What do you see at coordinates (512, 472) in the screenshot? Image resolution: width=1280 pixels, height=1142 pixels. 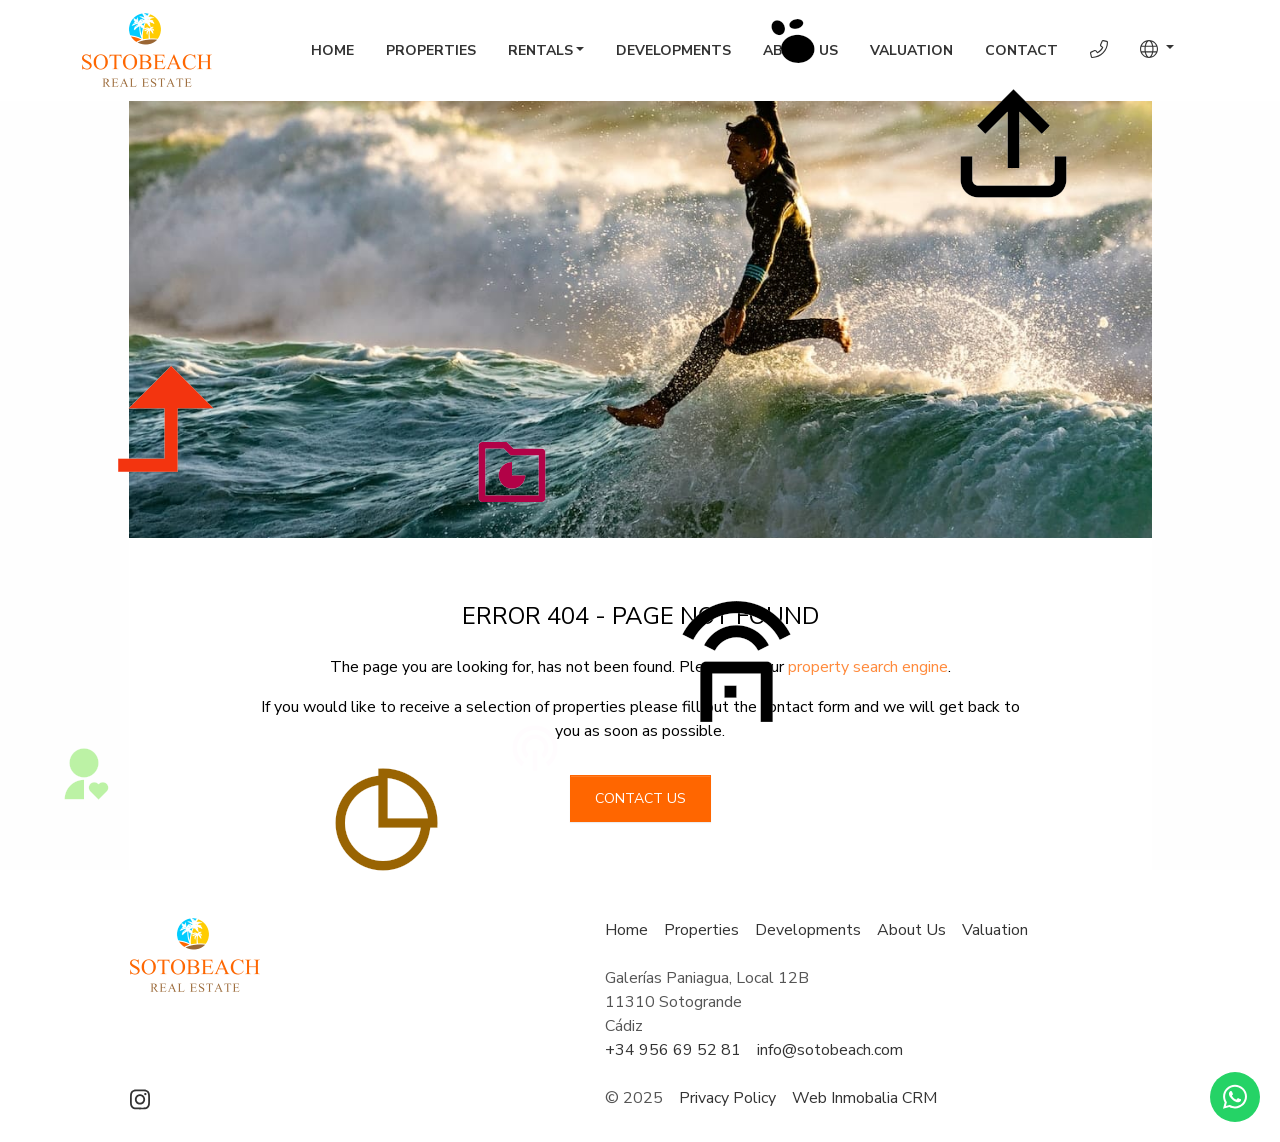 I see `access analytics or reports folder` at bounding box center [512, 472].